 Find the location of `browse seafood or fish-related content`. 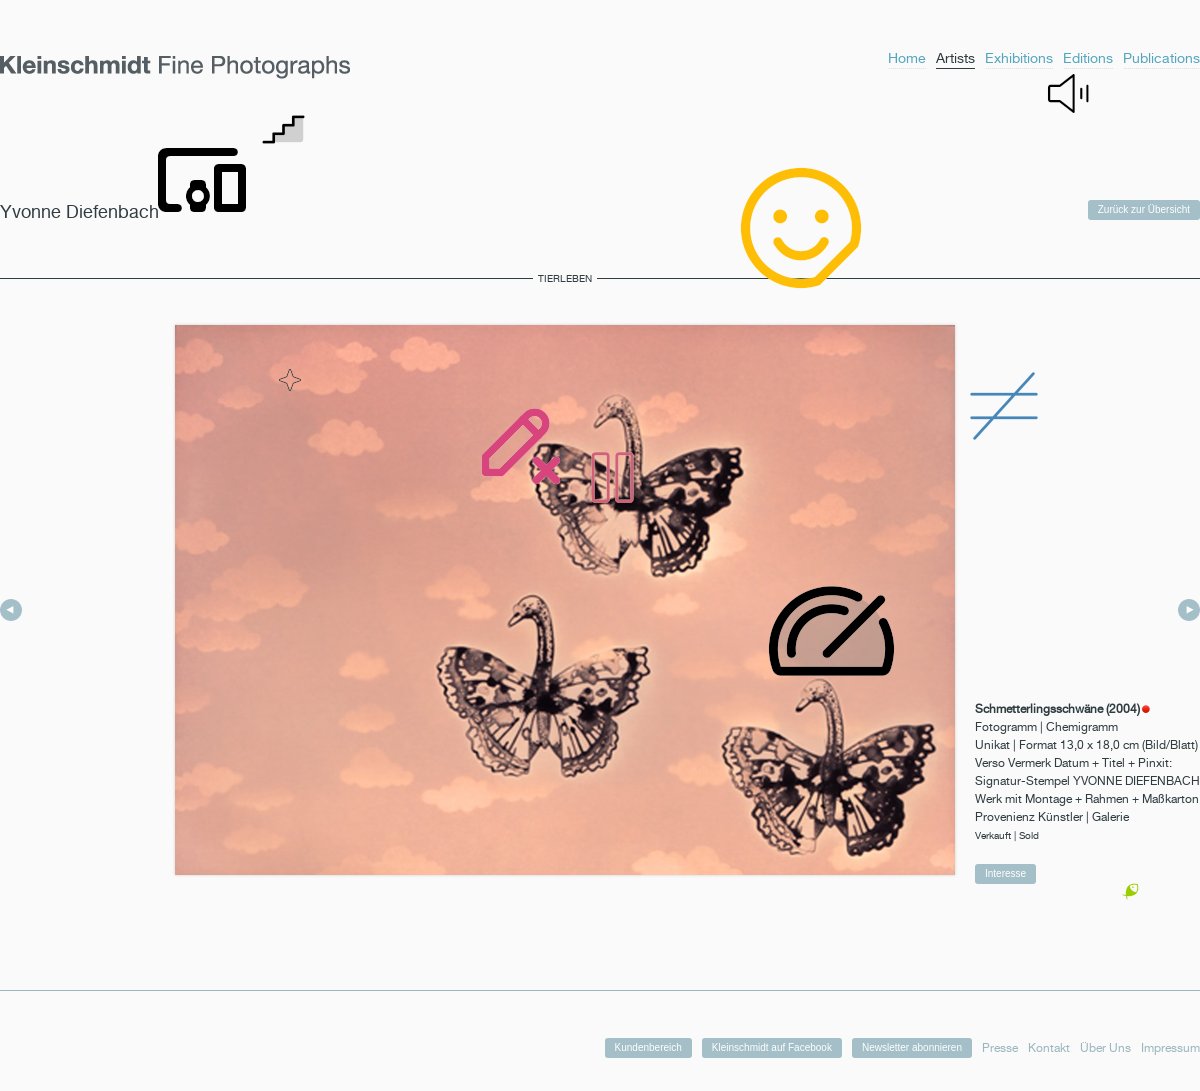

browse seafood or fish-related content is located at coordinates (1131, 891).